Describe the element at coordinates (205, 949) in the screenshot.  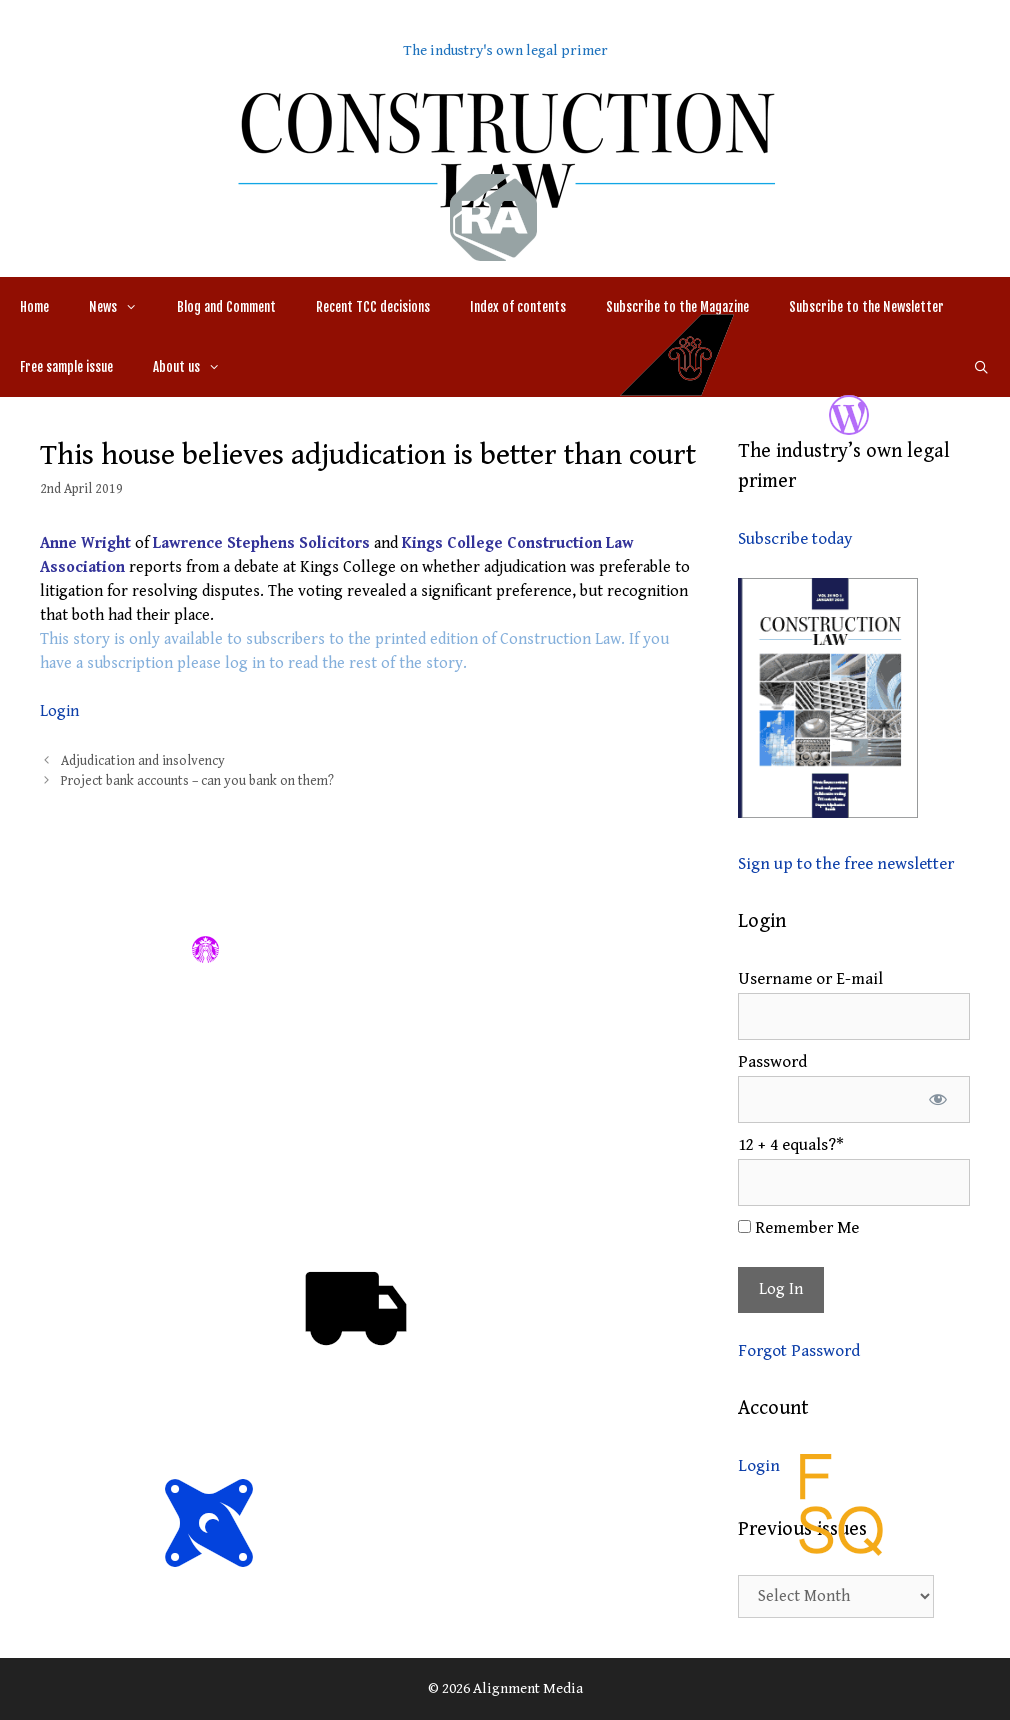
I see `open the Starbucks app` at that location.